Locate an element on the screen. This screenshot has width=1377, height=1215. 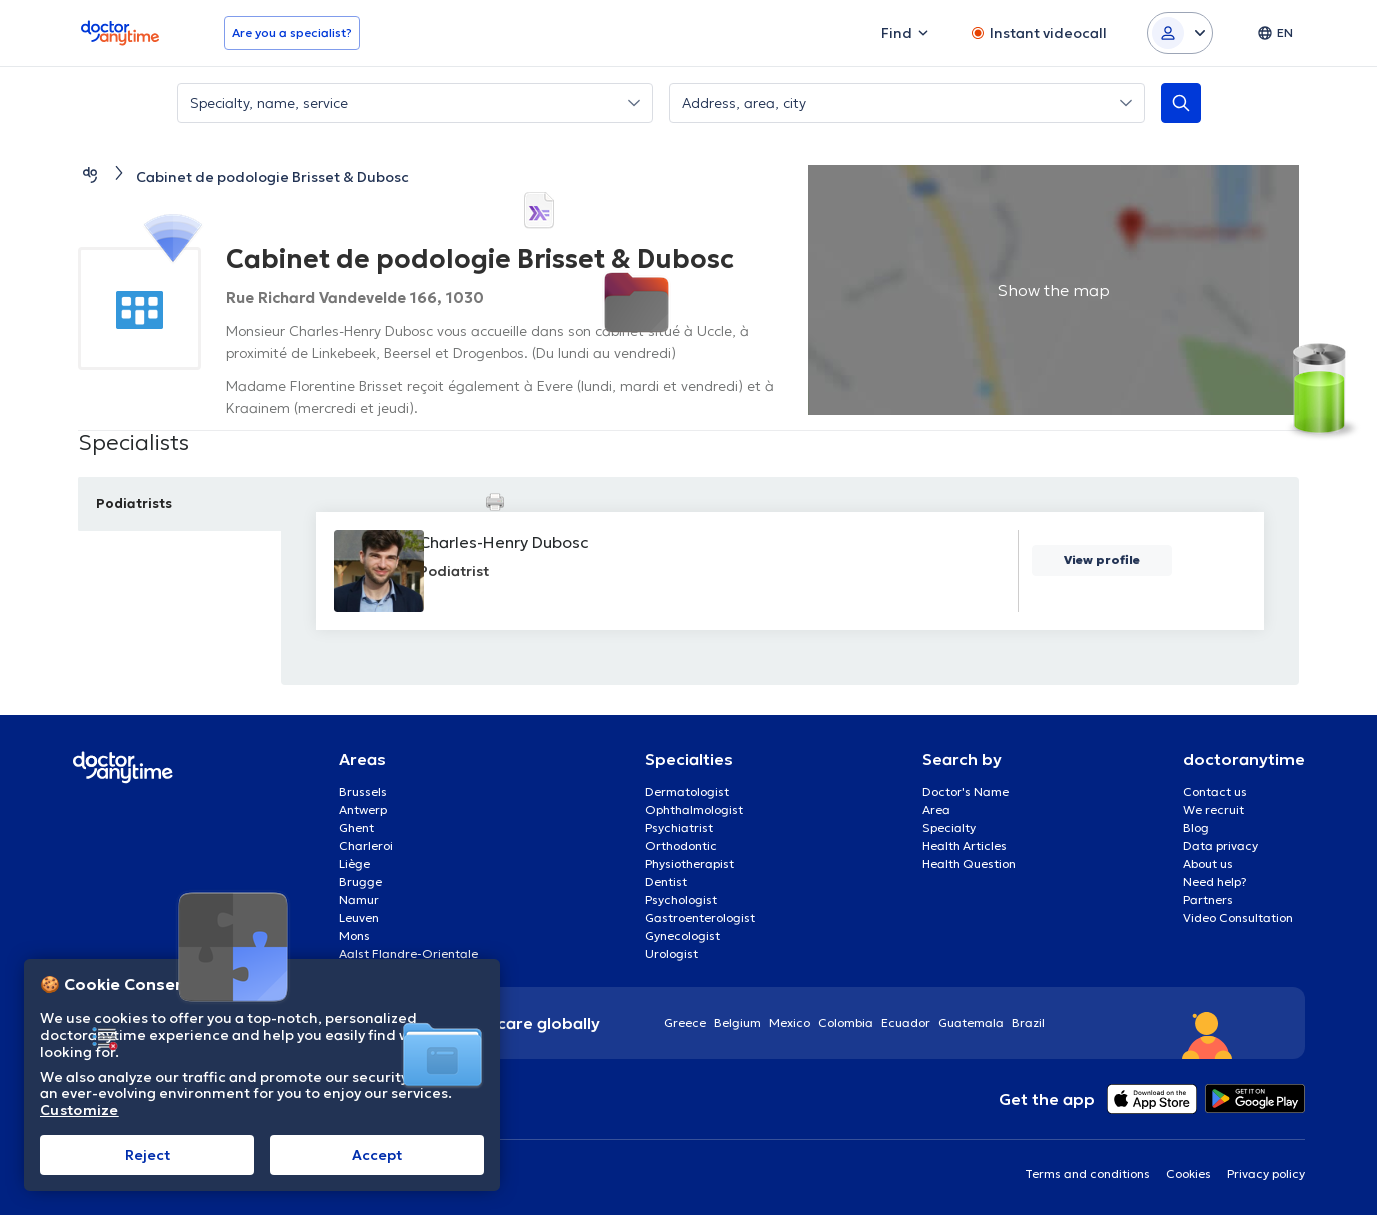
add or manage bluetooth plugins is located at coordinates (233, 947).